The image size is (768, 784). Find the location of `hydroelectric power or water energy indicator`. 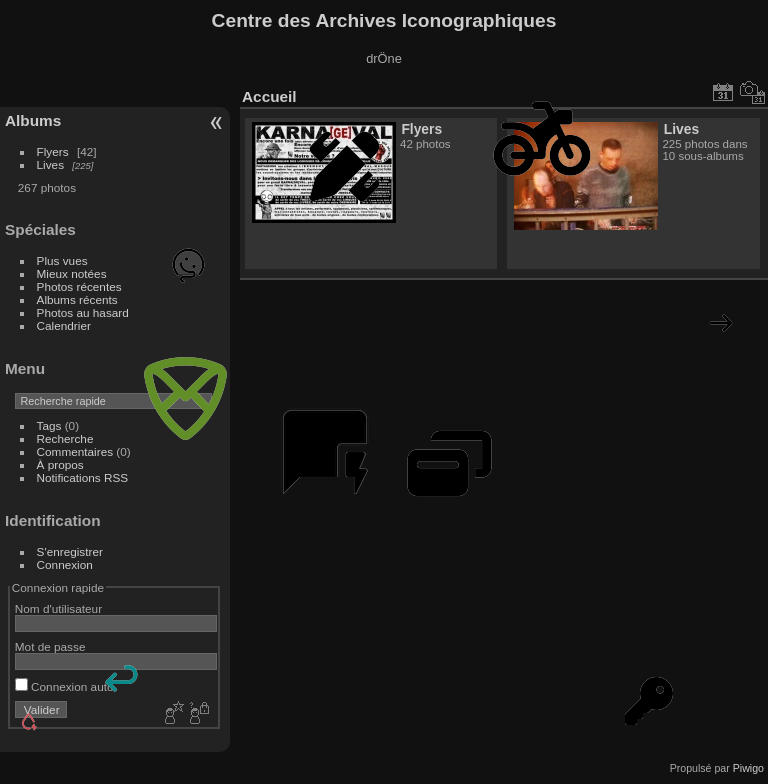

hydroelectric power or water energy indicator is located at coordinates (28, 721).